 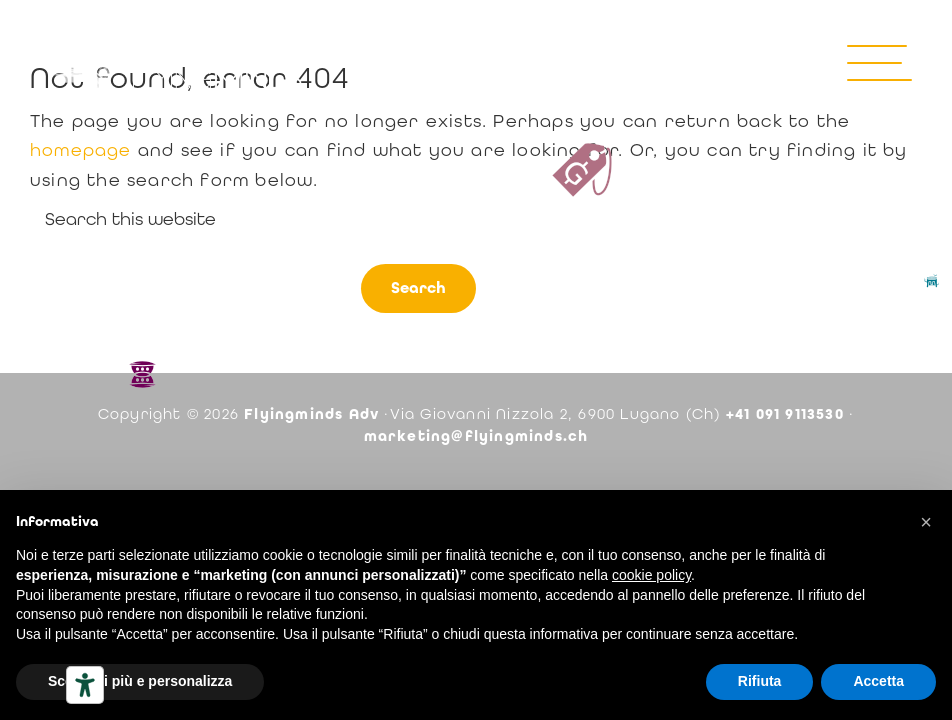 What do you see at coordinates (582, 170) in the screenshot?
I see `view price or discount information` at bounding box center [582, 170].